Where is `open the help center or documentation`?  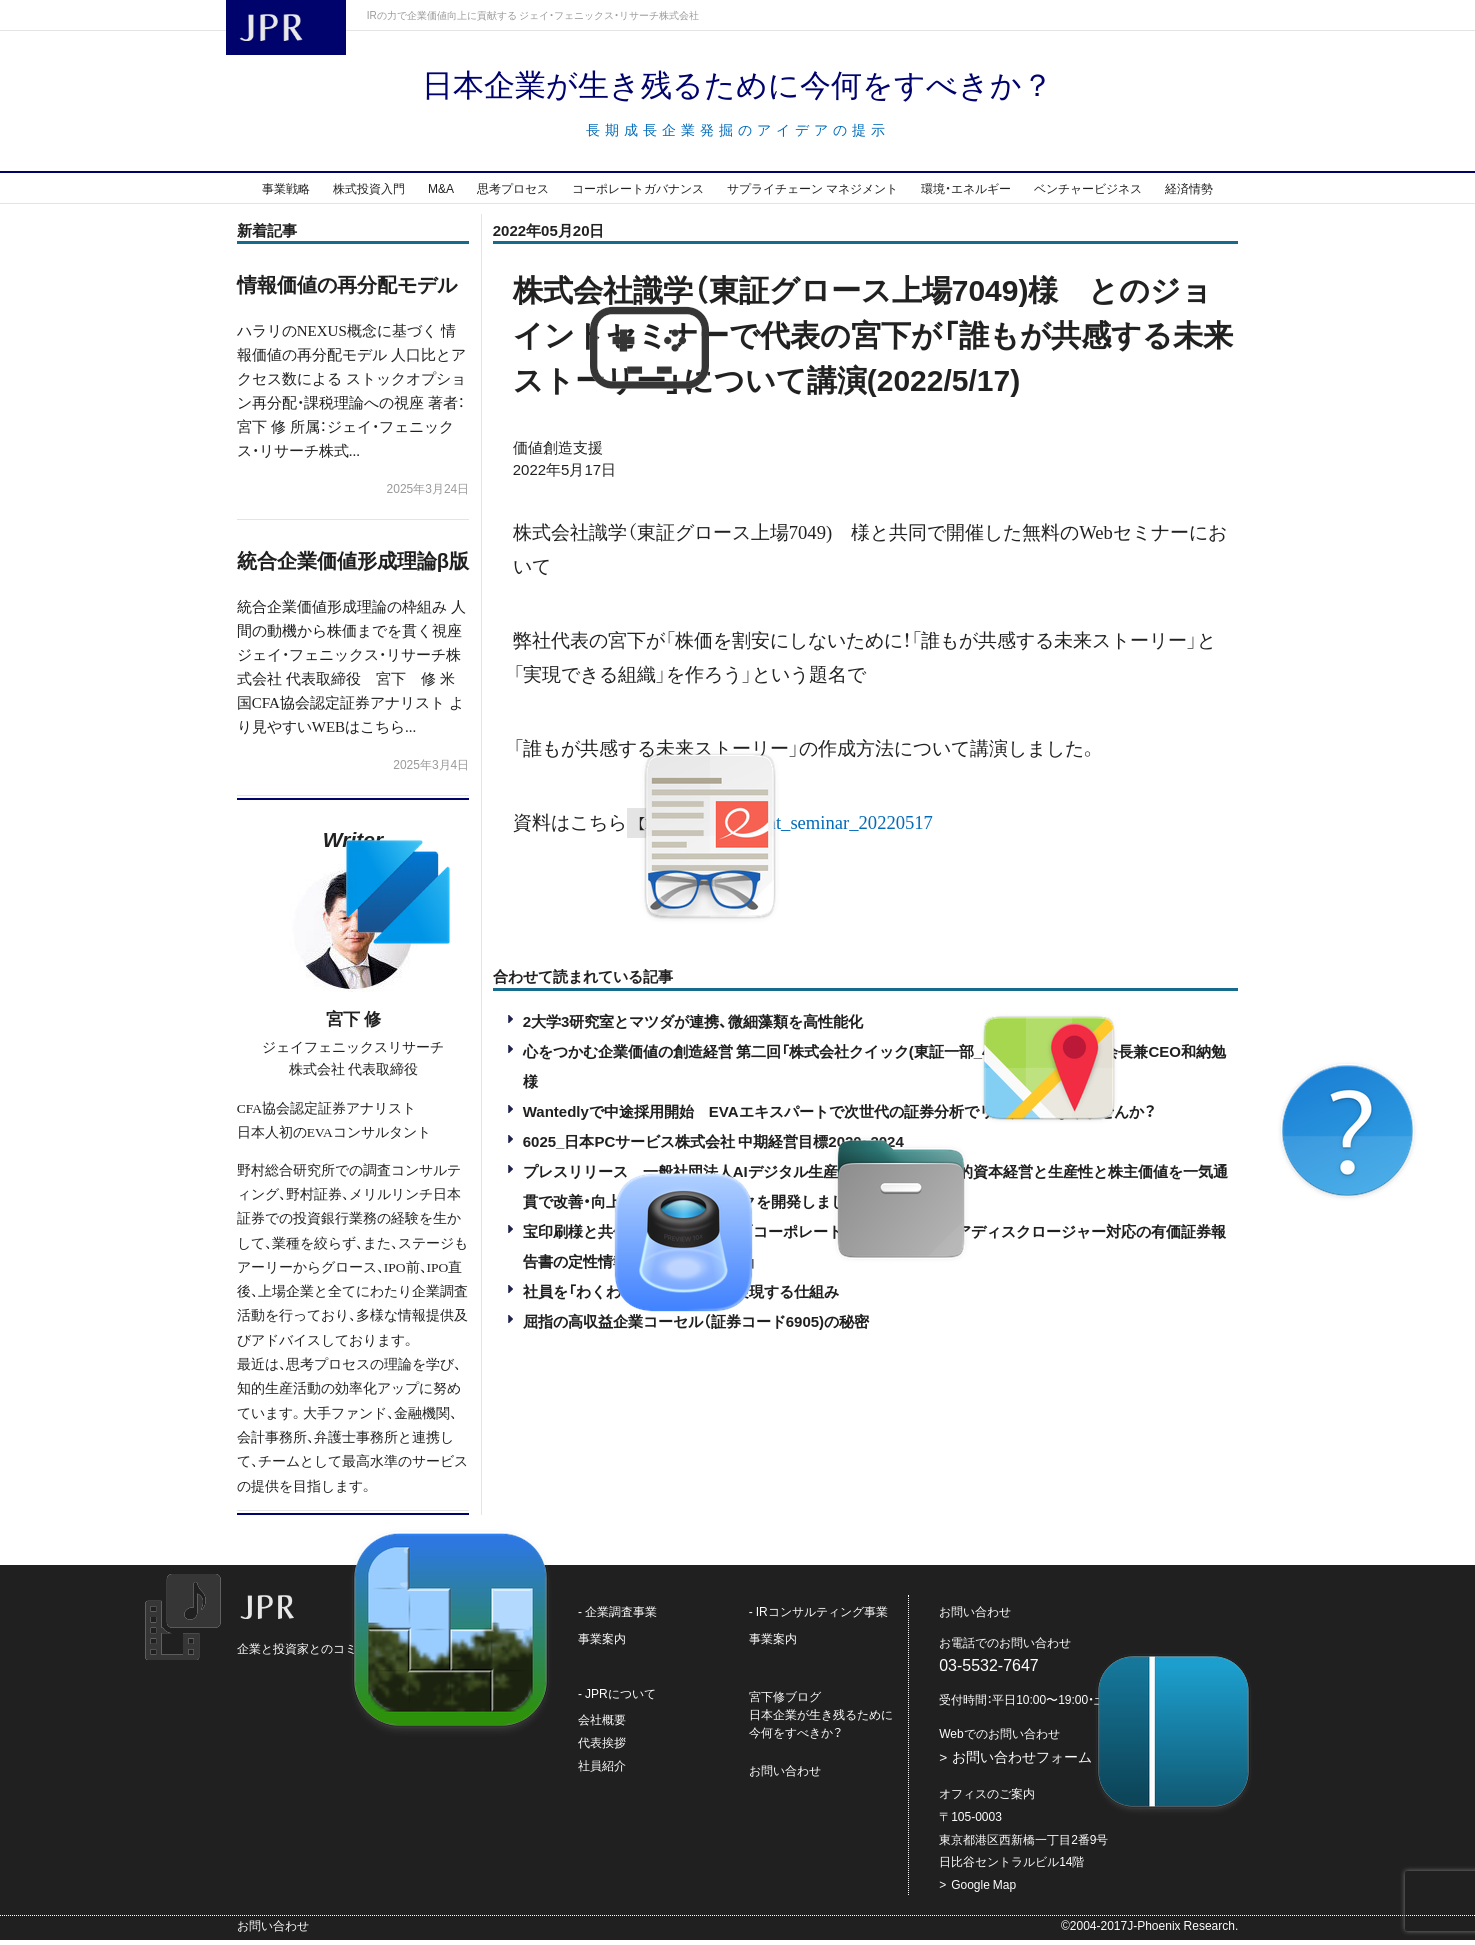 open the help center or documentation is located at coordinates (1347, 1130).